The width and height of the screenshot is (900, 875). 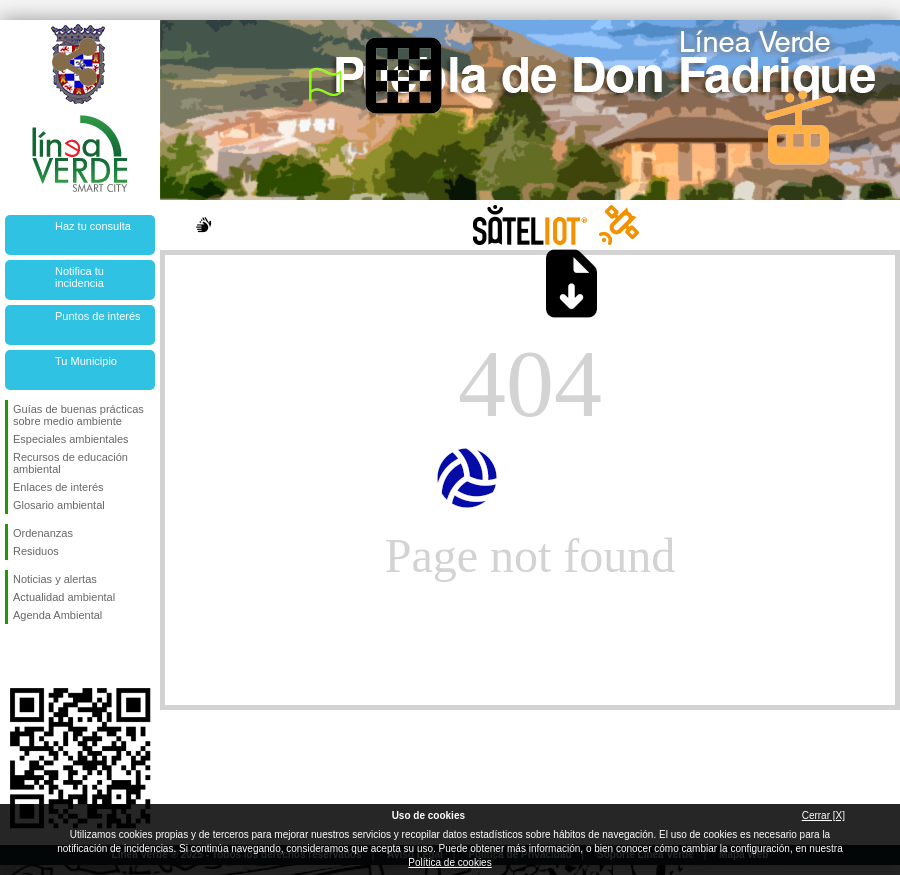 I want to click on indicates sign language or accessibility features, so click(x=203, y=224).